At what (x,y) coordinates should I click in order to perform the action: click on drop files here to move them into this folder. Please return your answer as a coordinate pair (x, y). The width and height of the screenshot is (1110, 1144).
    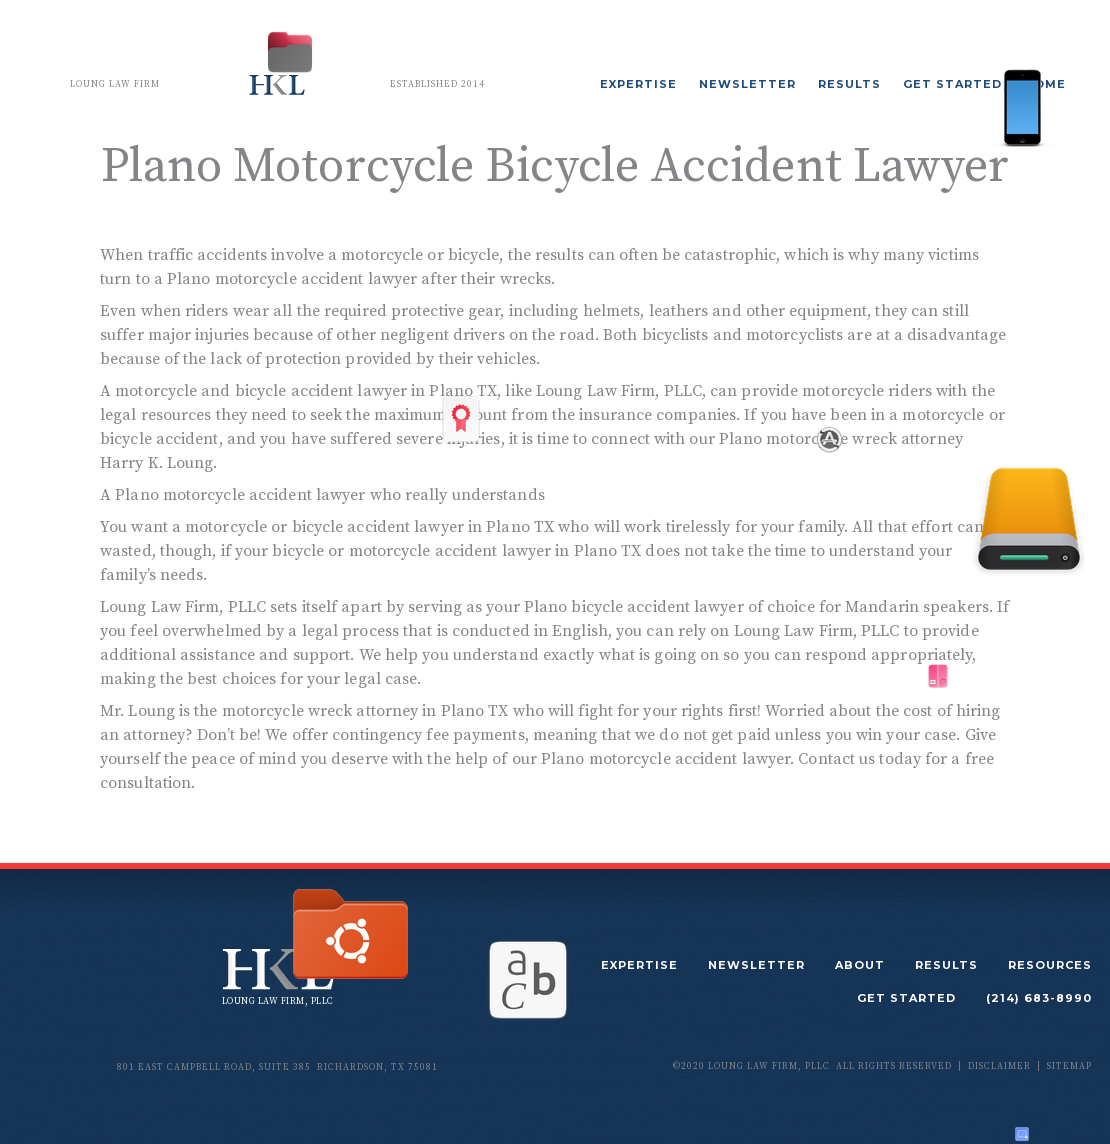
    Looking at the image, I should click on (290, 52).